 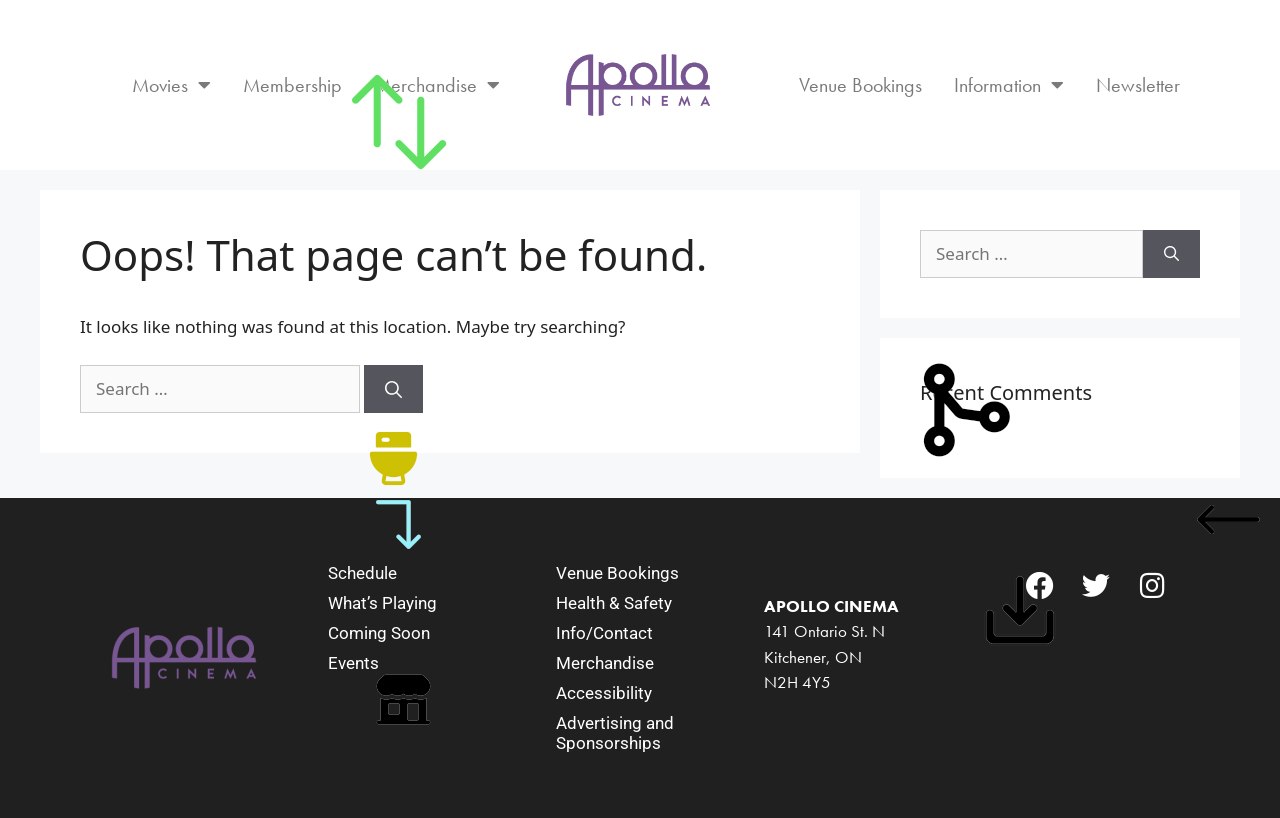 What do you see at coordinates (393, 457) in the screenshot?
I see `locate nearby restrooms` at bounding box center [393, 457].